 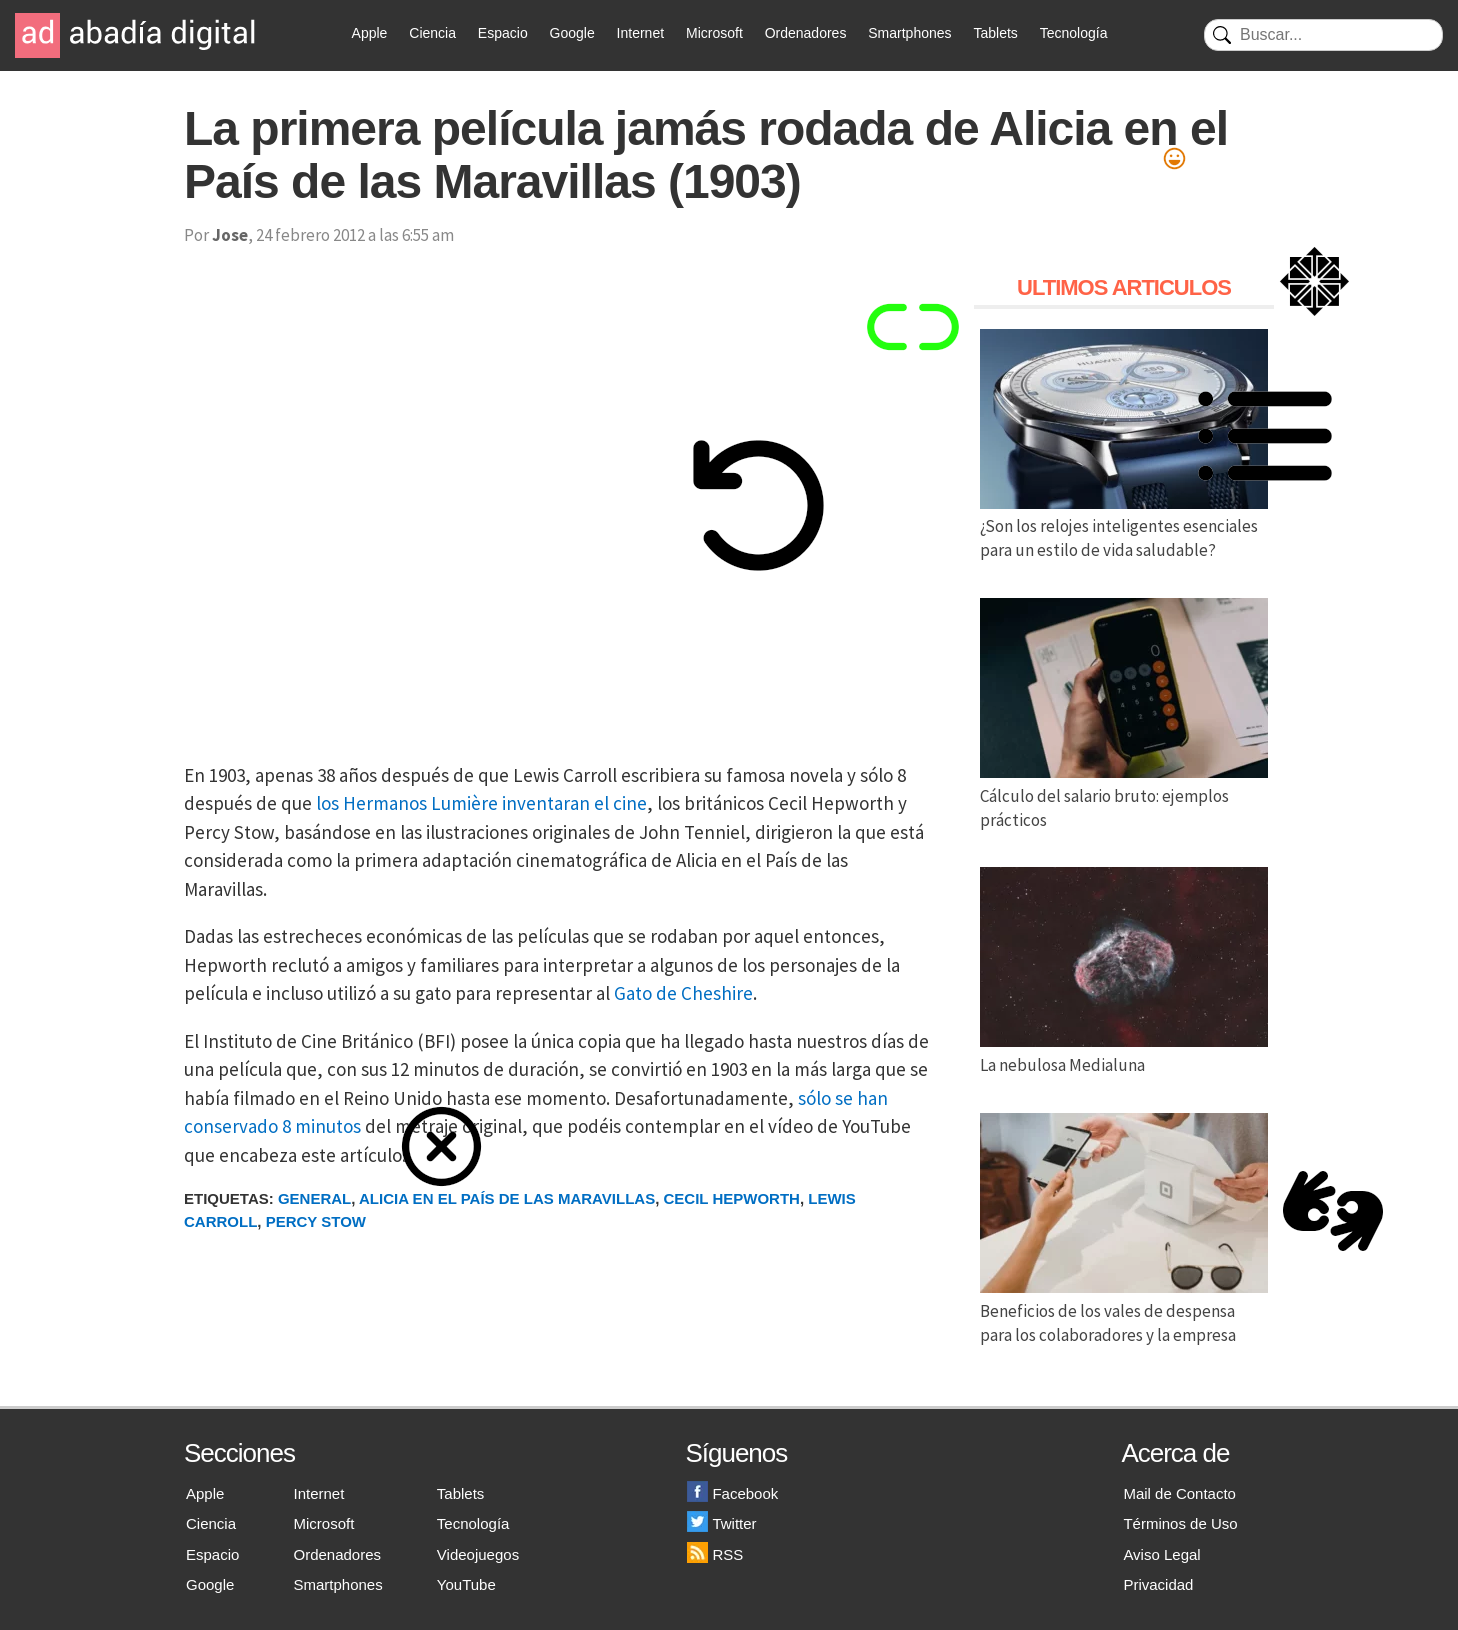 I want to click on centos linux distribution logo, so click(x=1314, y=281).